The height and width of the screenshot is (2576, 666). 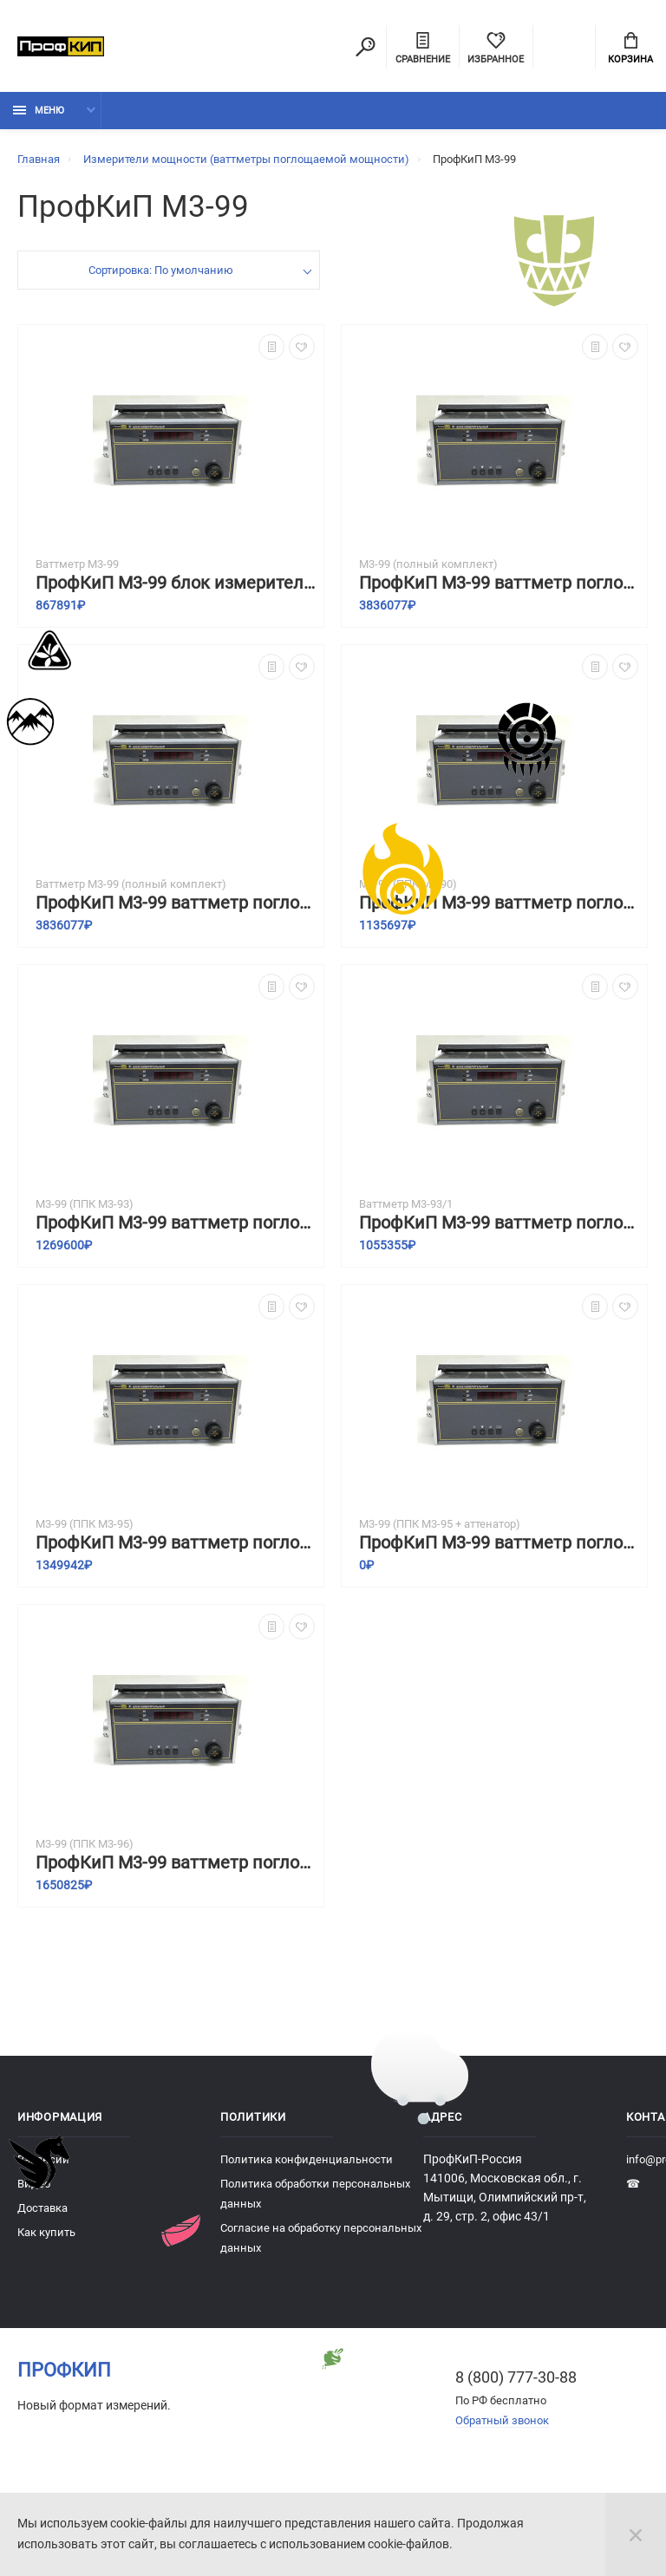 What do you see at coordinates (332, 2358) in the screenshot?
I see `indicates beet or root vegetable ingredient` at bounding box center [332, 2358].